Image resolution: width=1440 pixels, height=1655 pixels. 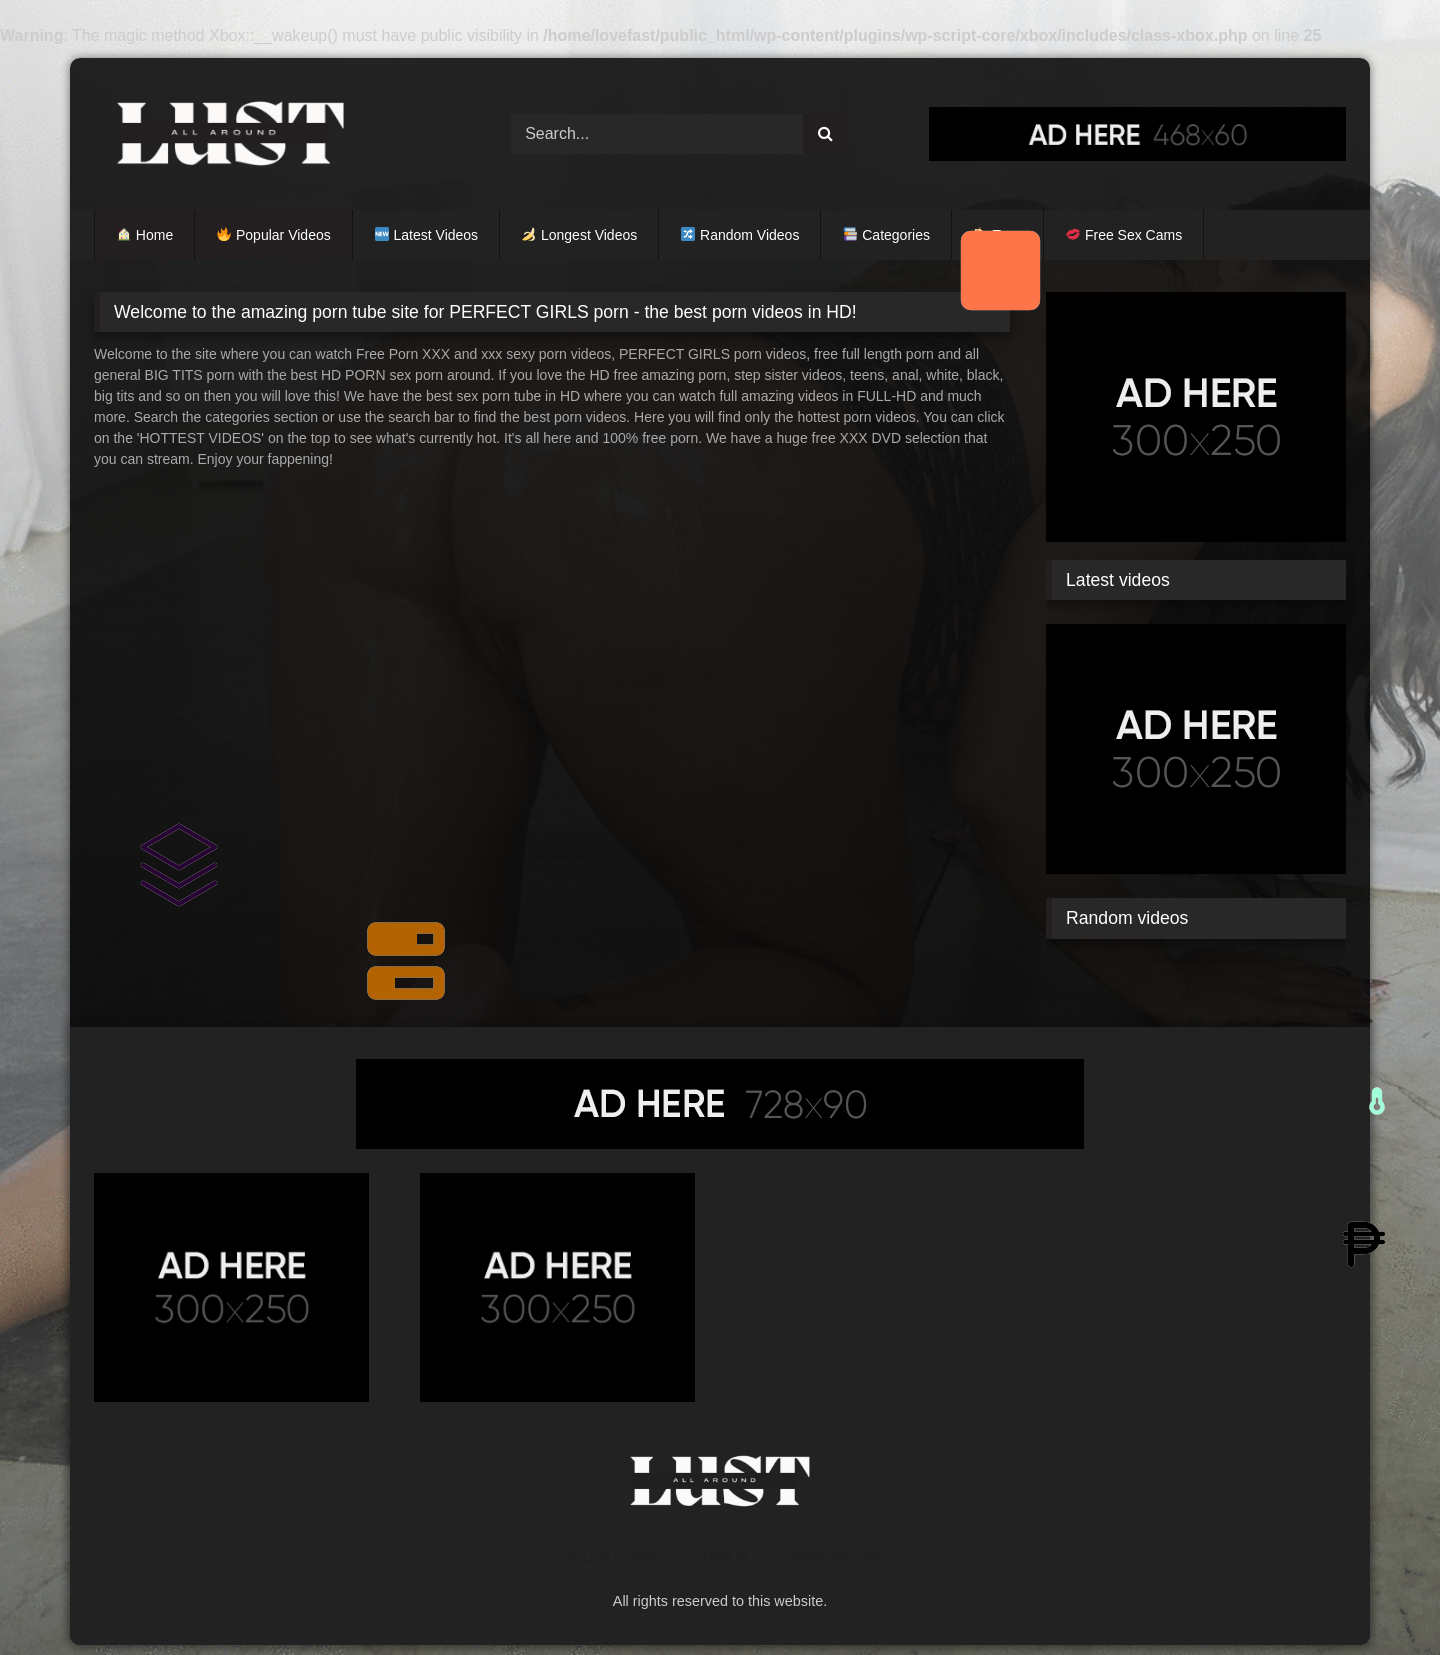 What do you see at coordinates (179, 865) in the screenshot?
I see `view layers or stacked items` at bounding box center [179, 865].